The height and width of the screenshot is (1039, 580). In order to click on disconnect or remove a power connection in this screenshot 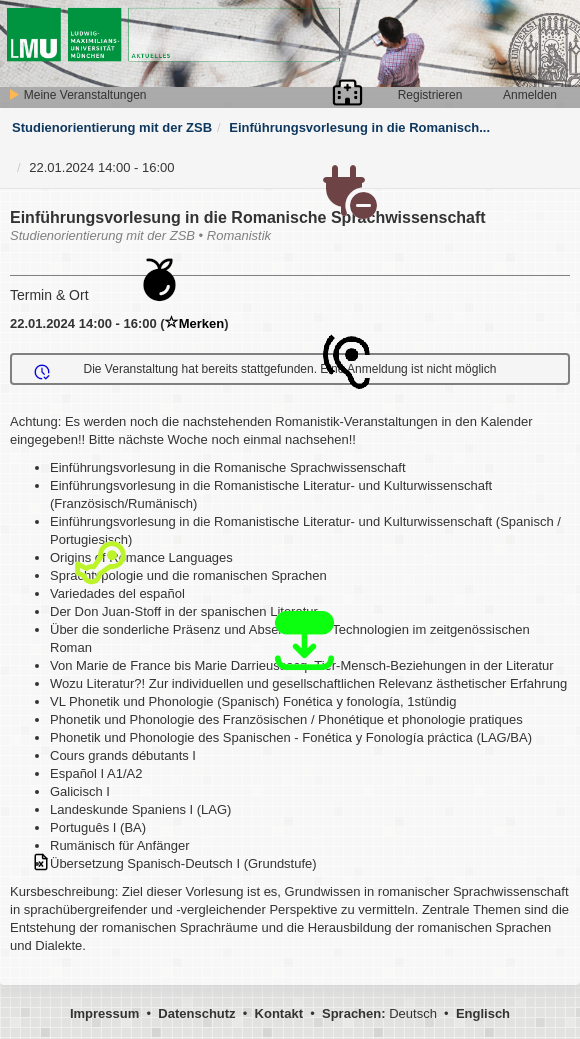, I will do `click(347, 192)`.